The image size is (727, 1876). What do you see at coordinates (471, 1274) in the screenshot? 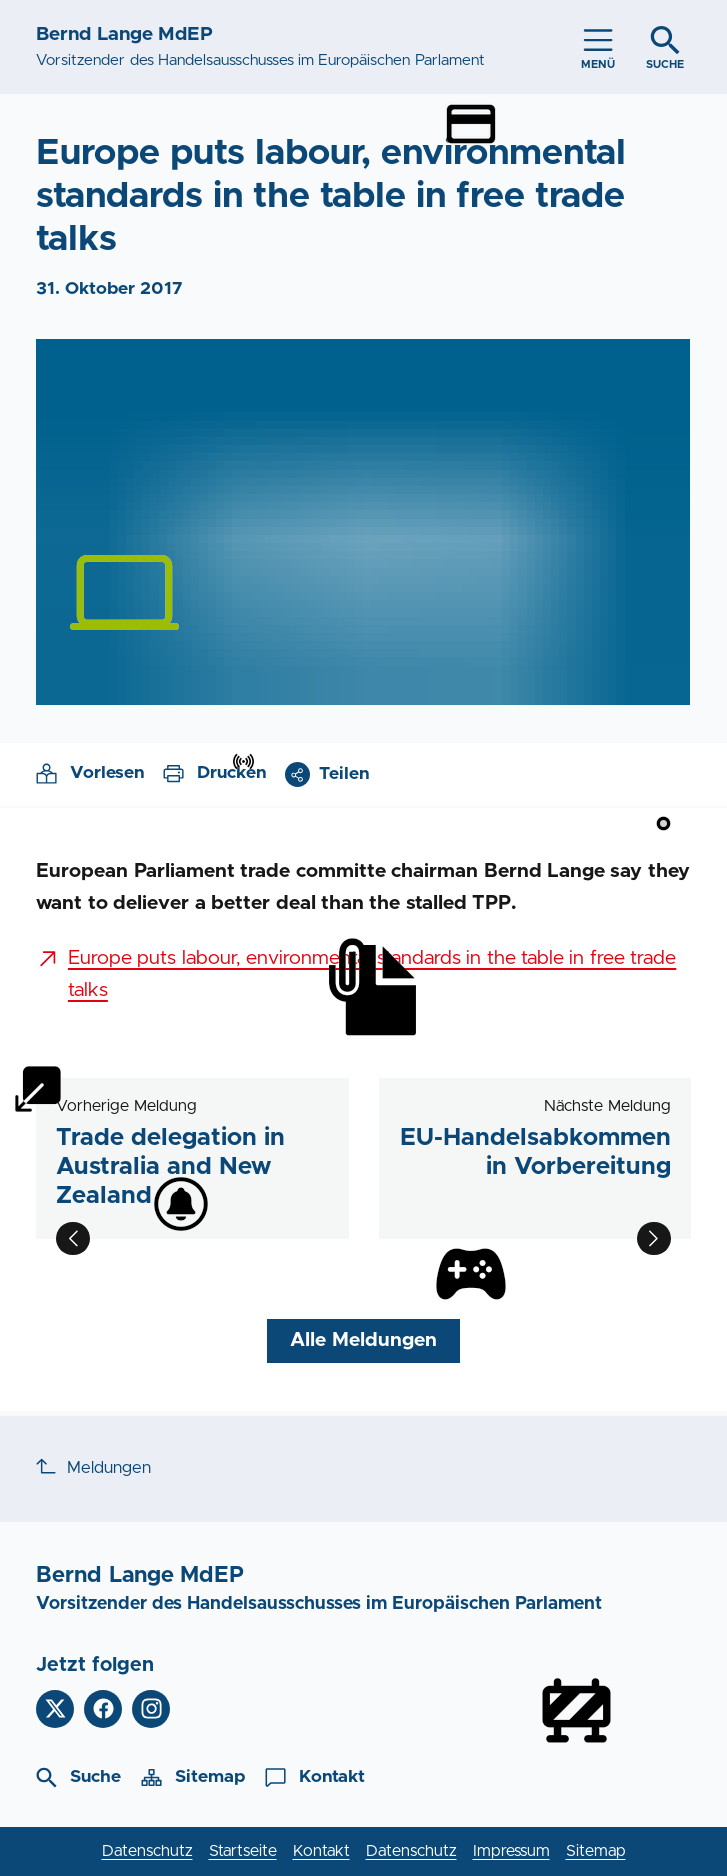
I see `access gaming features or settings` at bounding box center [471, 1274].